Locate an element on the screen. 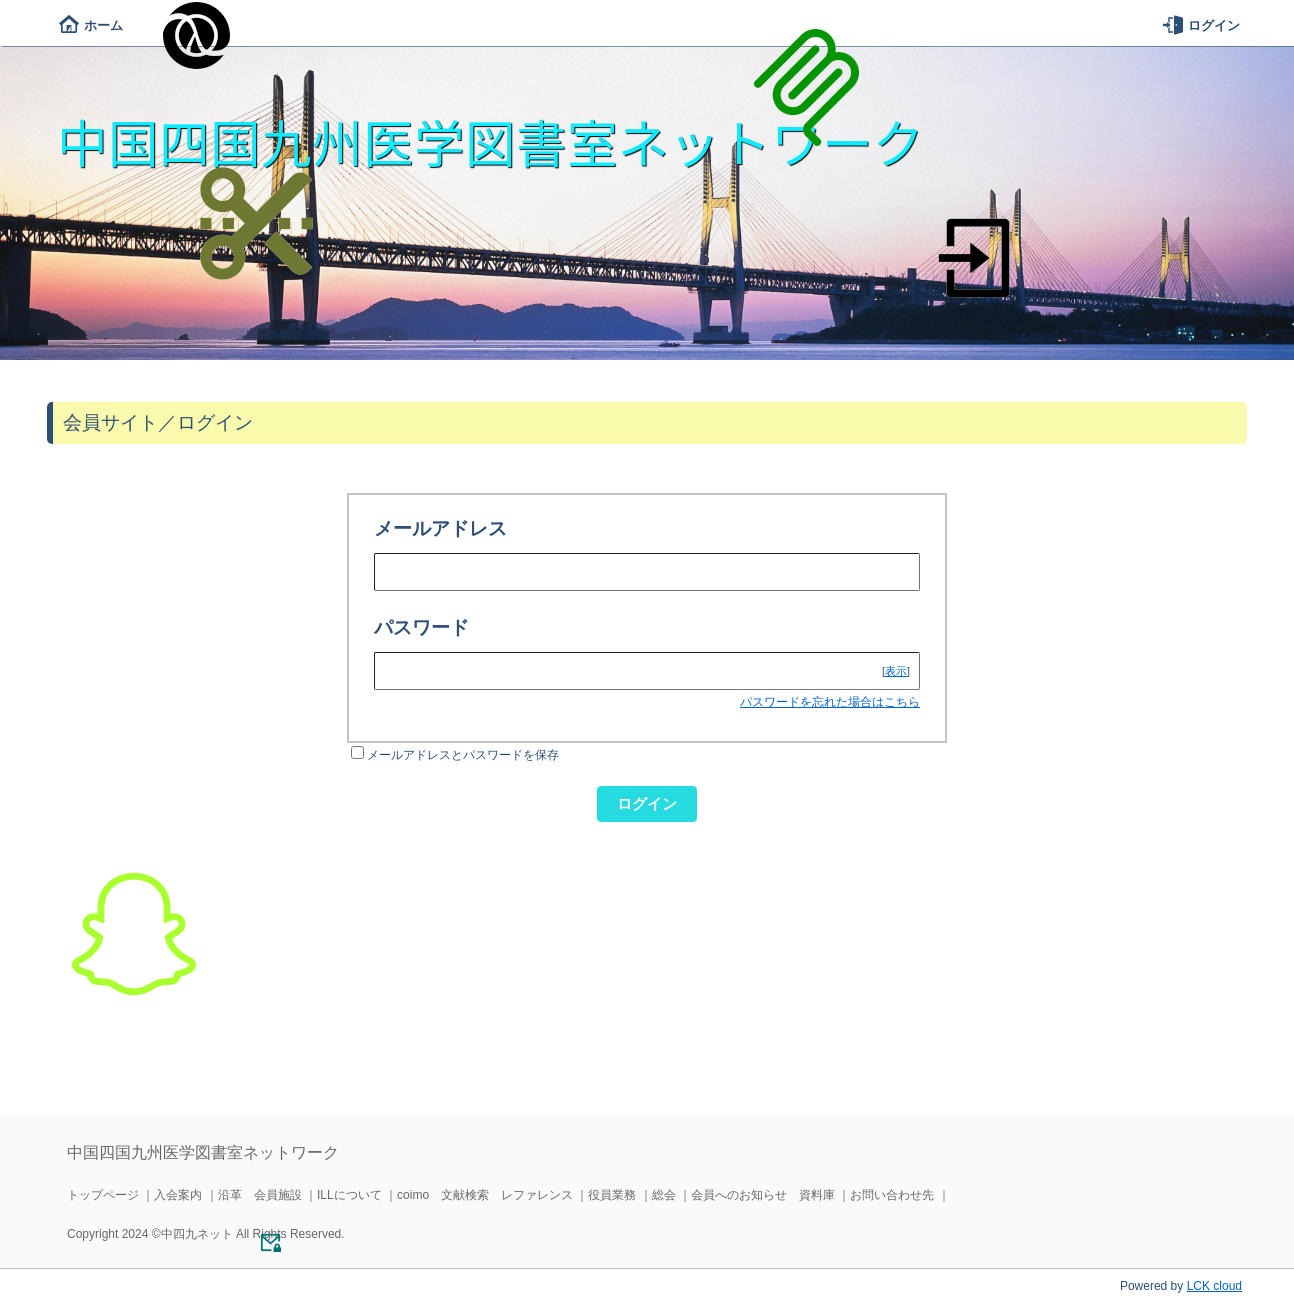 The image size is (1294, 1304). model context protocol (MCP) logo is located at coordinates (806, 87).